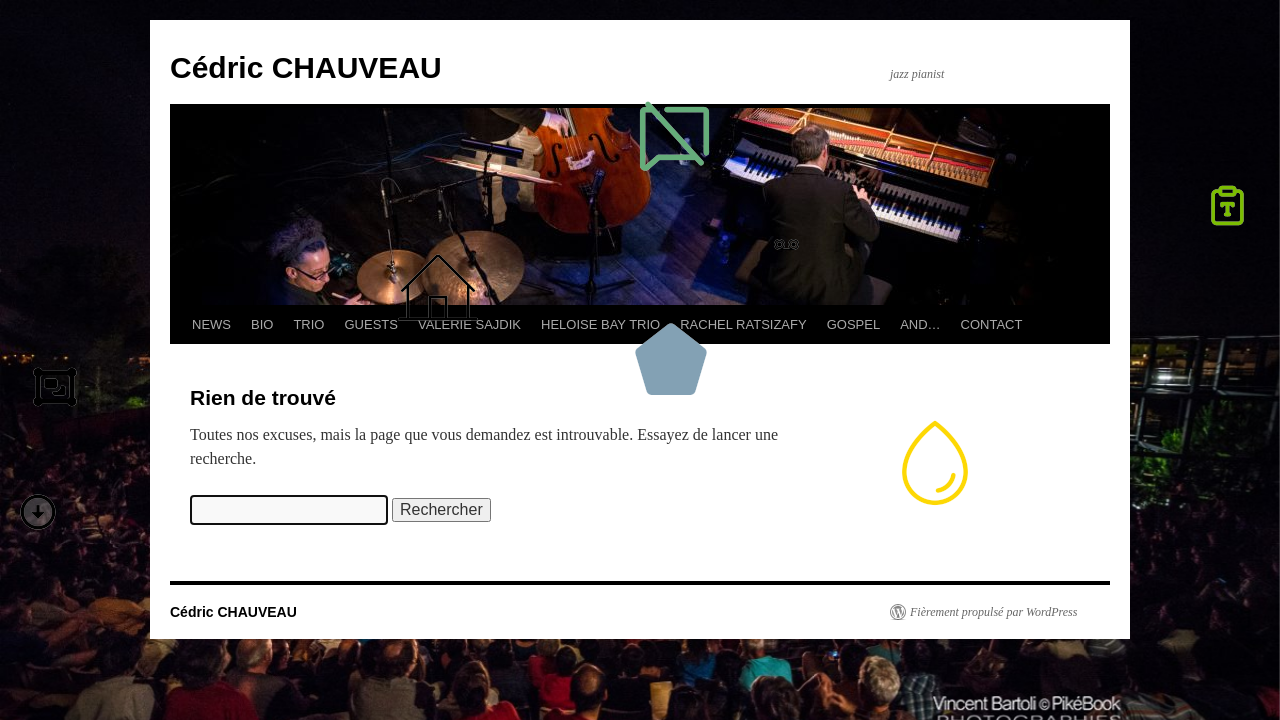  Describe the element at coordinates (55, 387) in the screenshot. I see `group selected objects together` at that location.